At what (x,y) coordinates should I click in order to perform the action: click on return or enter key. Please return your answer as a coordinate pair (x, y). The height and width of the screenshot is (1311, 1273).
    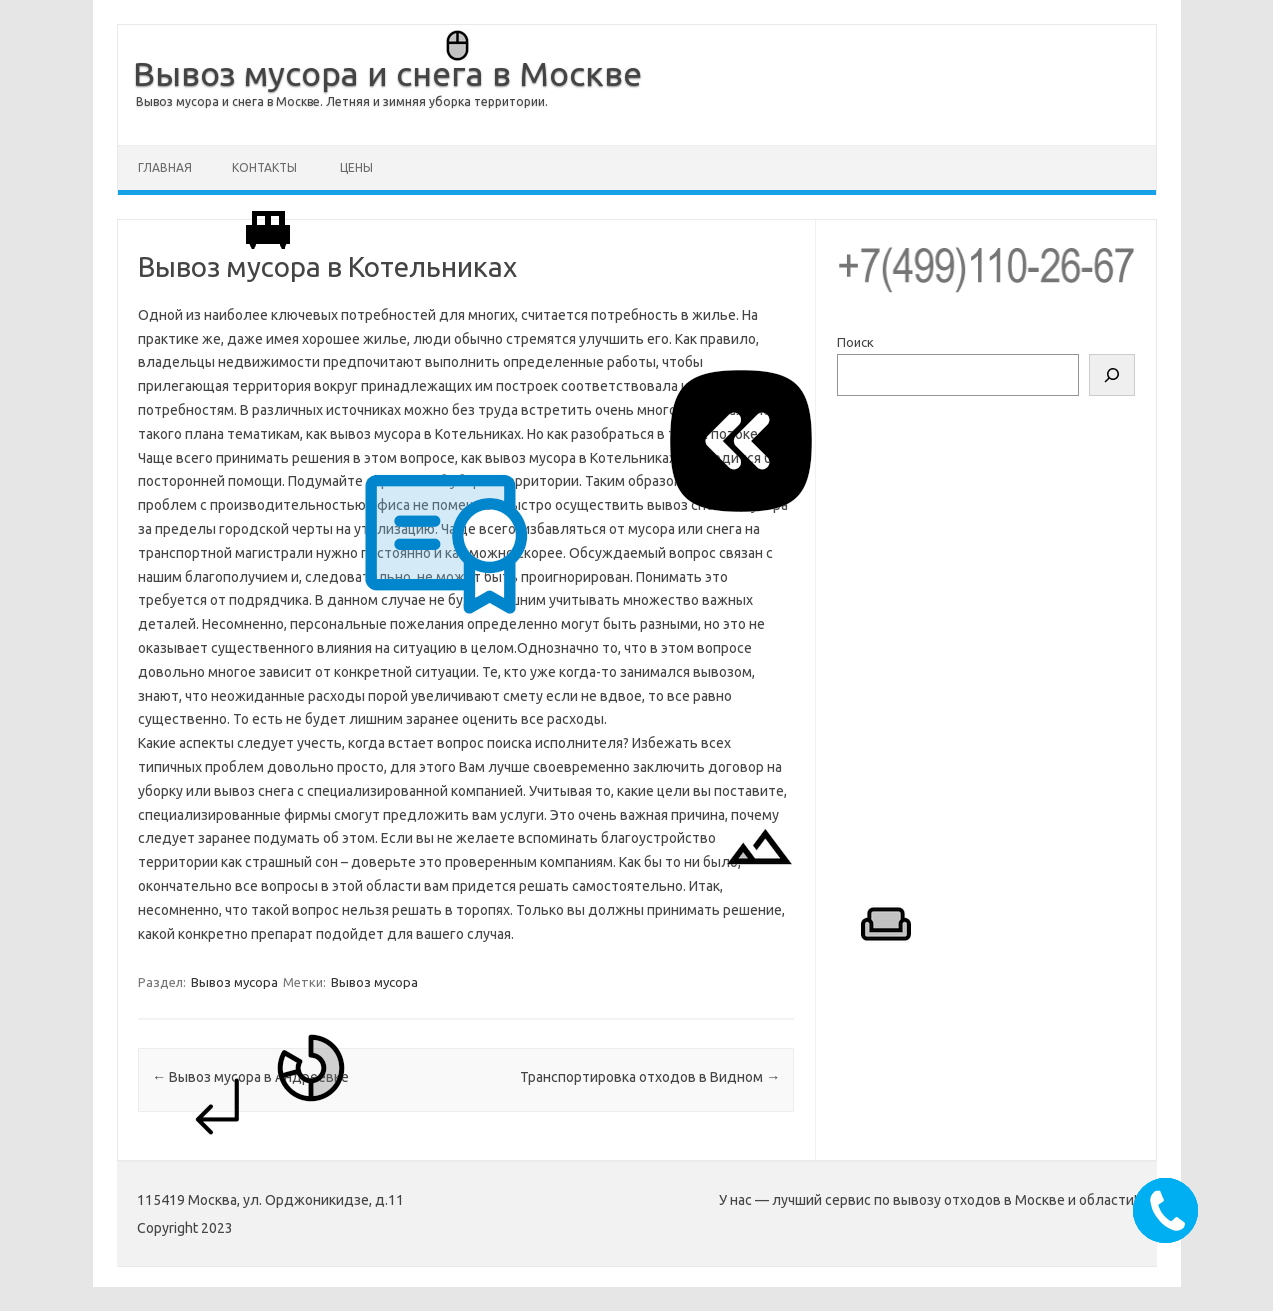
    Looking at the image, I should click on (219, 1106).